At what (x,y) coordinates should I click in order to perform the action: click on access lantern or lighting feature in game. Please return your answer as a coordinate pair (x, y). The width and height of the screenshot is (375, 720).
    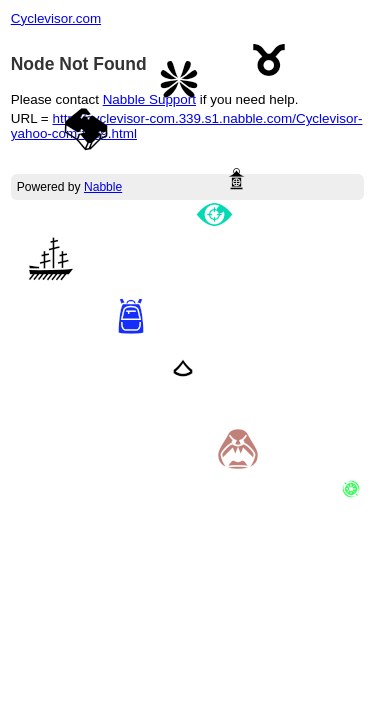
    Looking at the image, I should click on (236, 178).